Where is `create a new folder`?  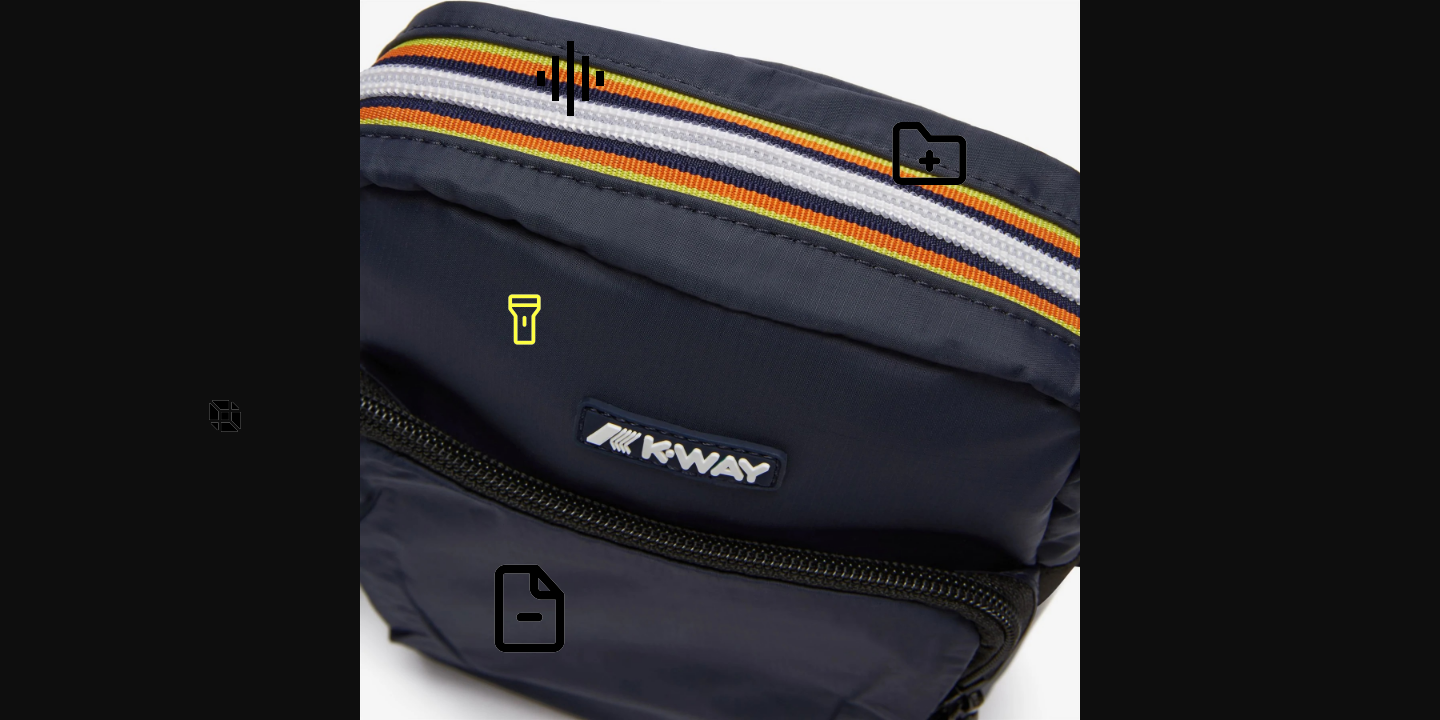 create a new folder is located at coordinates (929, 153).